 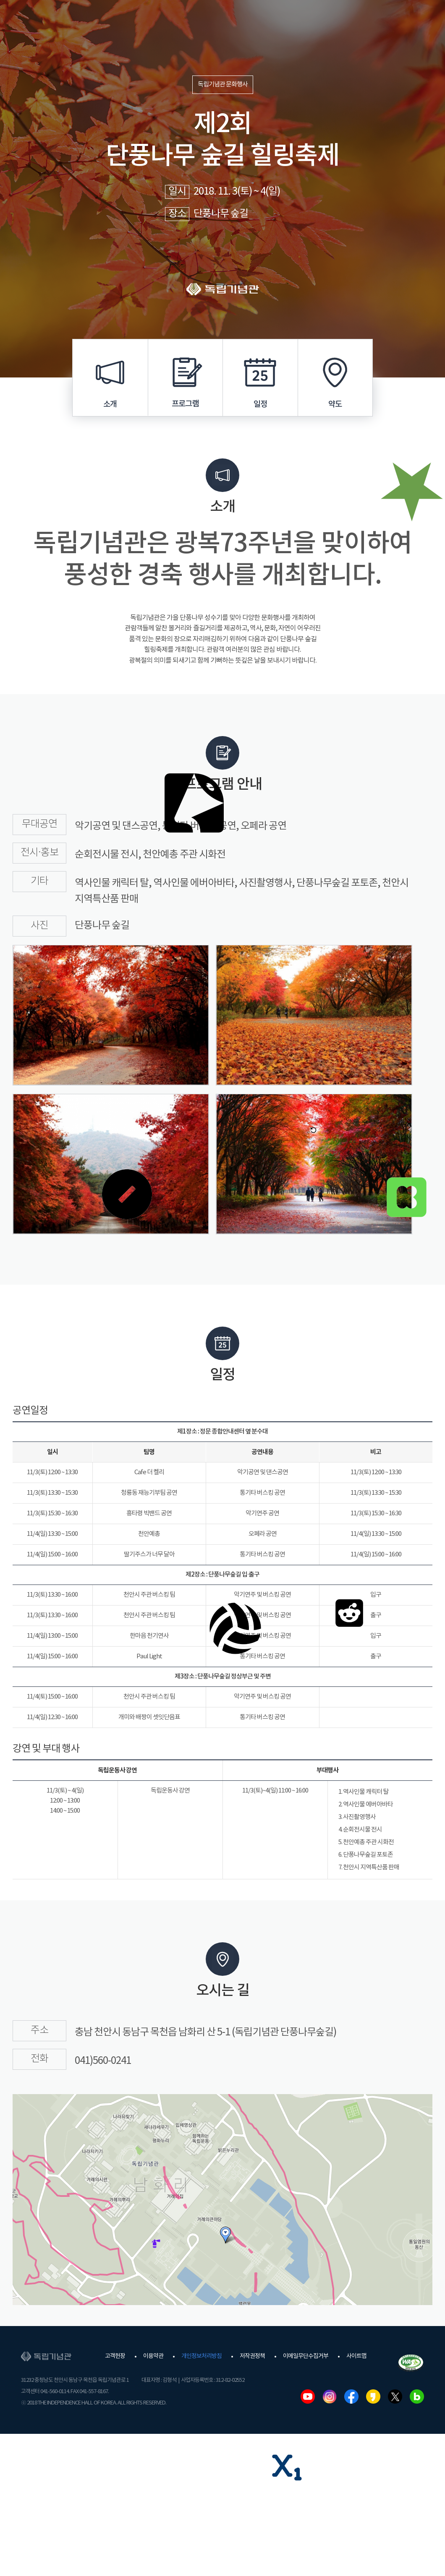 What do you see at coordinates (285, 2466) in the screenshot?
I see `format text as subscript` at bounding box center [285, 2466].